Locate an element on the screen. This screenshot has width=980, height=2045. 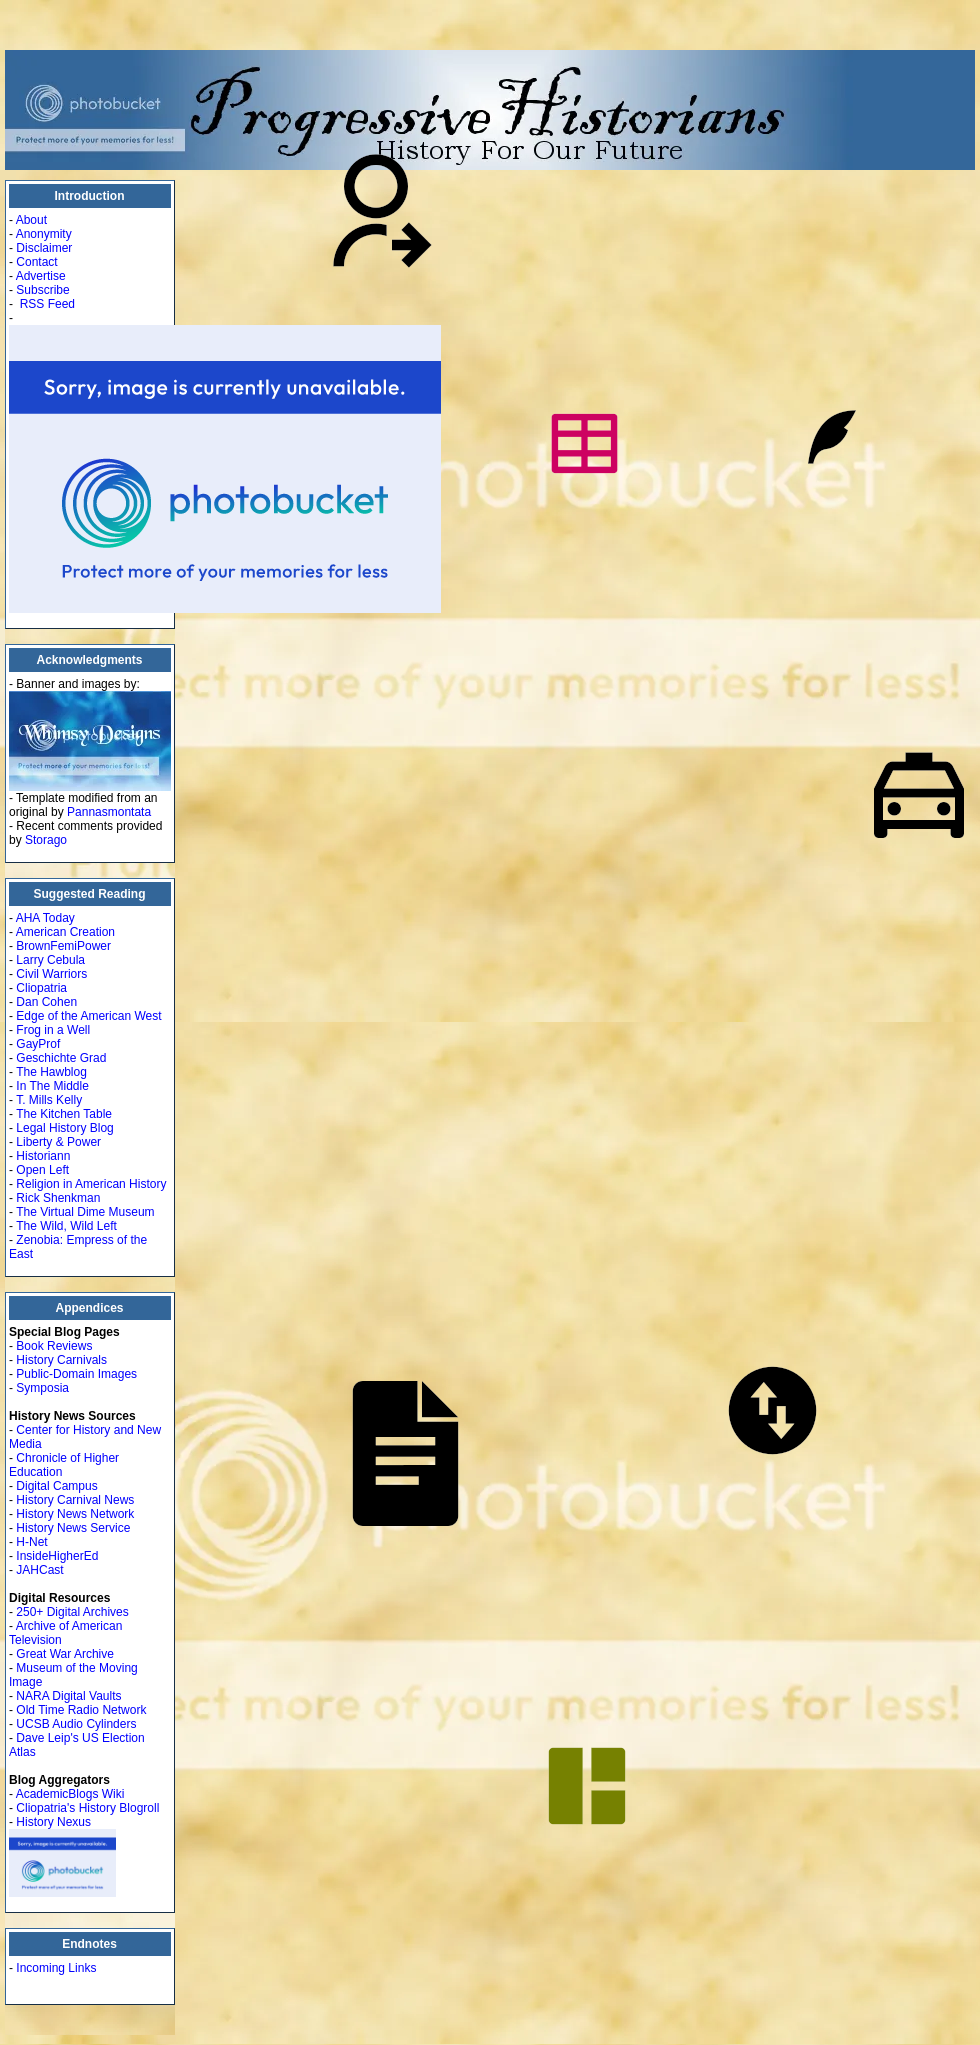
compose or write a new document is located at coordinates (832, 437).